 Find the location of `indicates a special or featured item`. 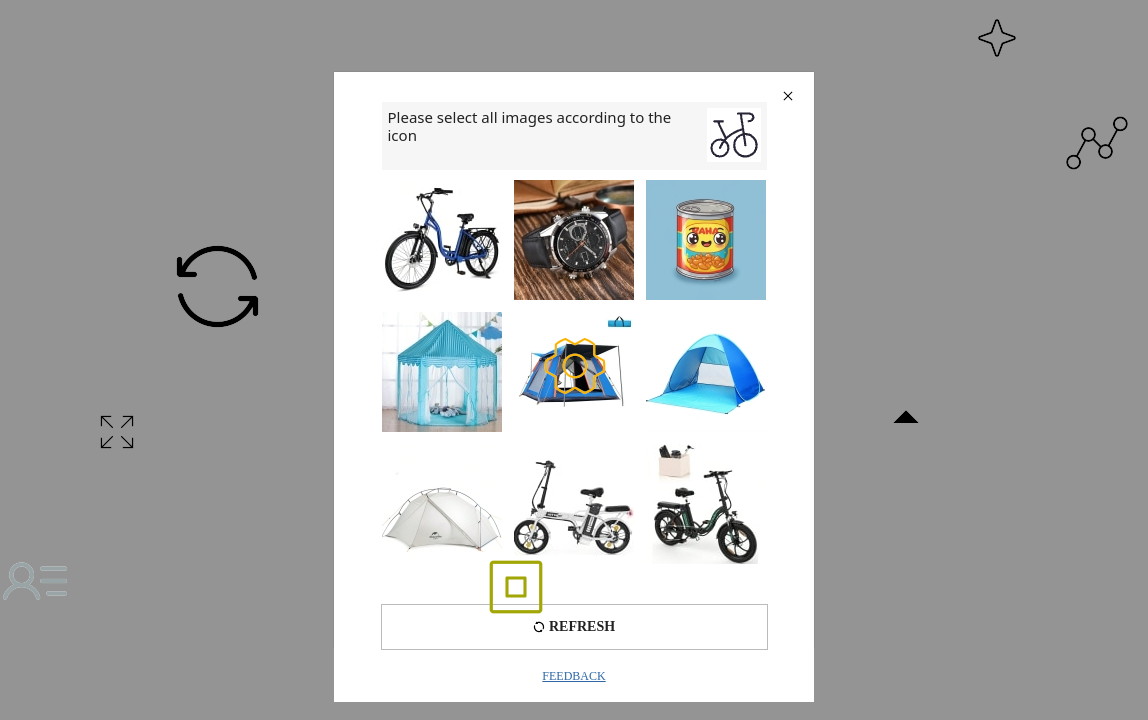

indicates a special or featured item is located at coordinates (997, 38).